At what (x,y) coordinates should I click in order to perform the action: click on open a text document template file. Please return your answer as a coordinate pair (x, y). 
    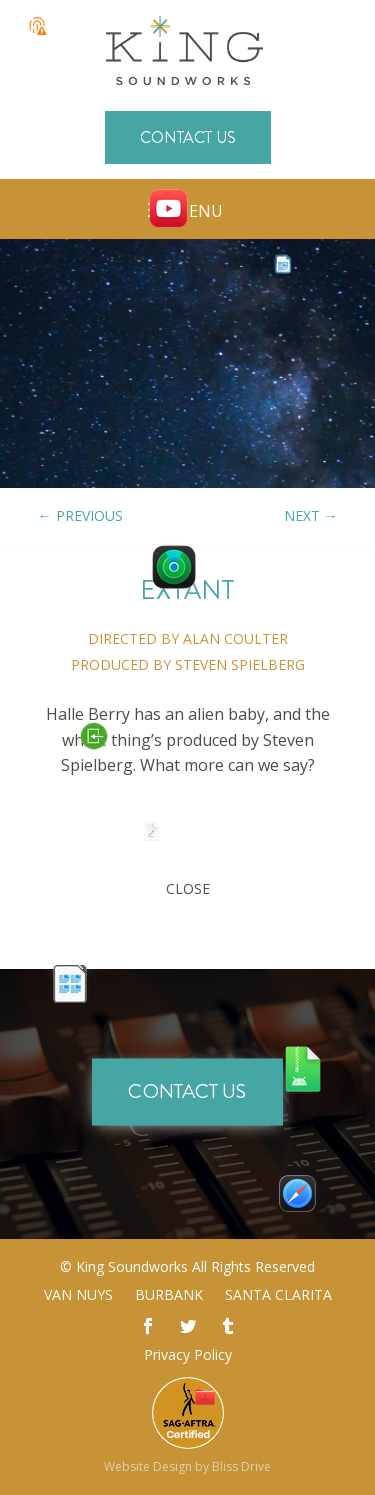
    Looking at the image, I should click on (283, 264).